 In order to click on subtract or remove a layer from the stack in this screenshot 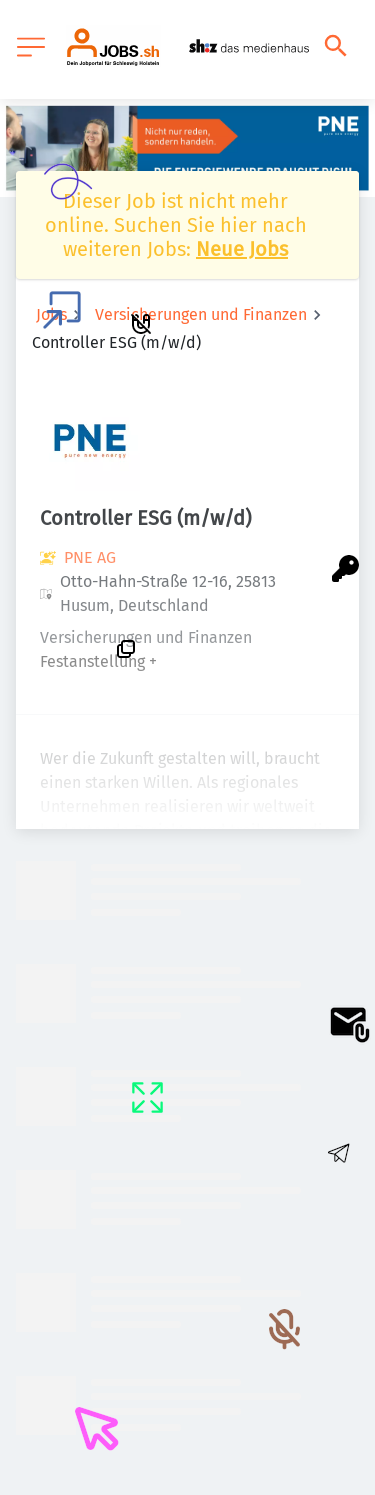, I will do `click(126, 649)`.